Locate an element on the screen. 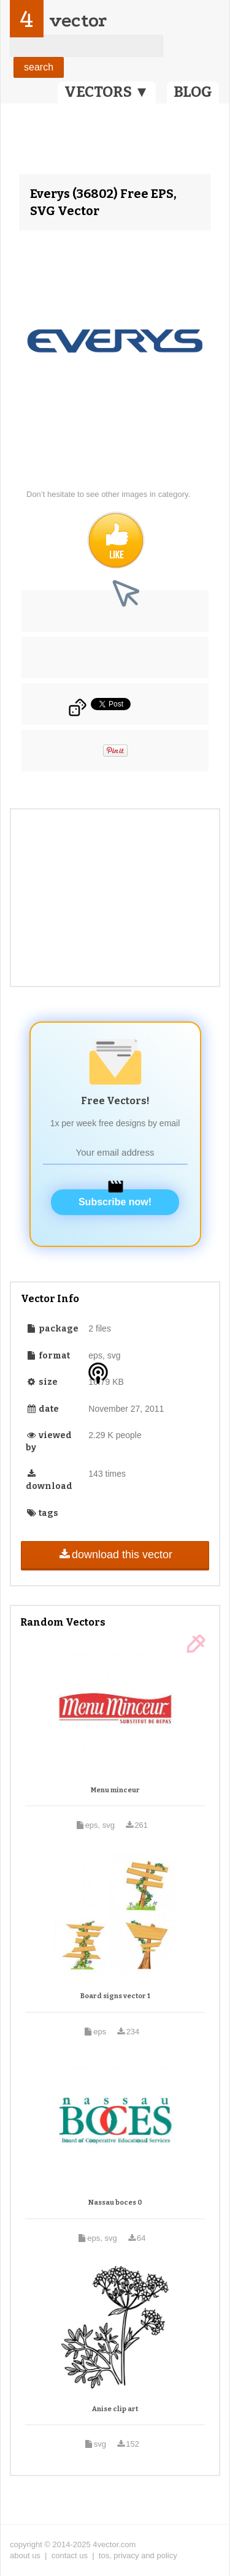  access podcast library is located at coordinates (98, 1373).